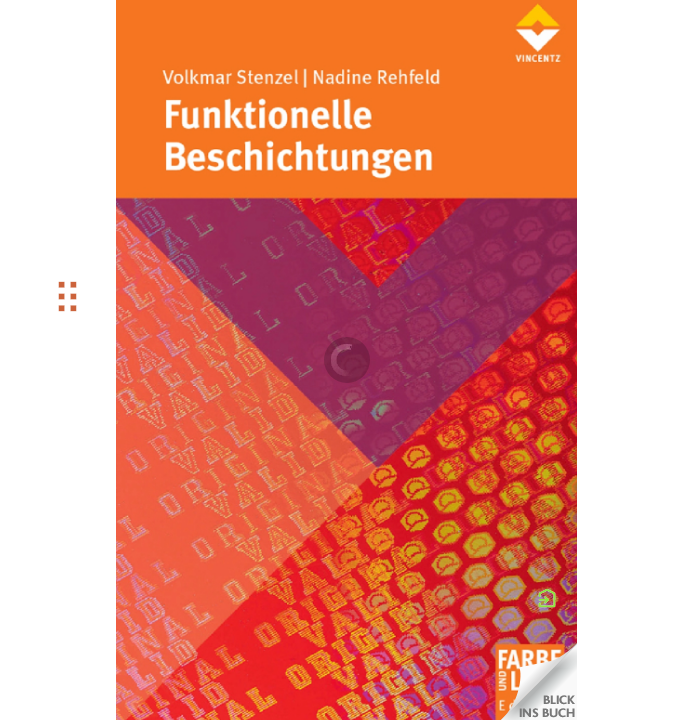 The width and height of the screenshot is (693, 720). Describe the element at coordinates (547, 598) in the screenshot. I see `transfer funds or items into an account` at that location.